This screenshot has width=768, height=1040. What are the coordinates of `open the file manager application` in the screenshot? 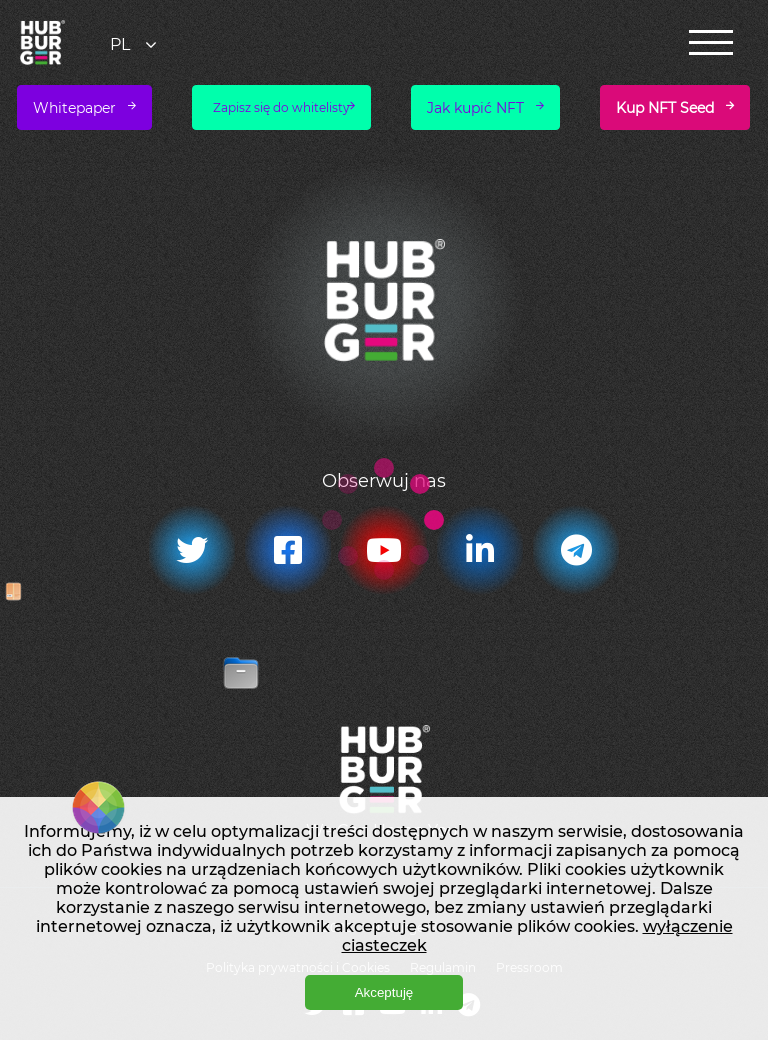 It's located at (241, 673).